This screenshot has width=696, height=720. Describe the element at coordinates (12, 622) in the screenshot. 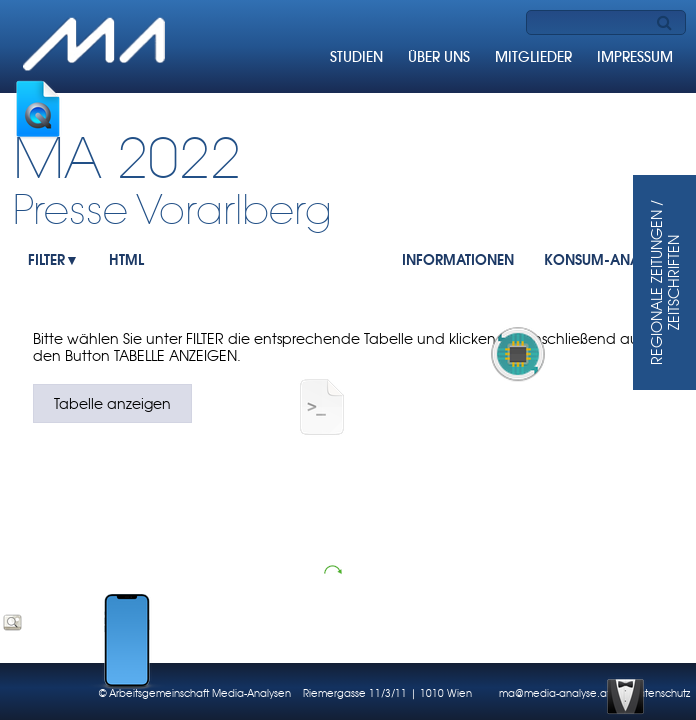

I see `open eye of gnome image viewer` at that location.